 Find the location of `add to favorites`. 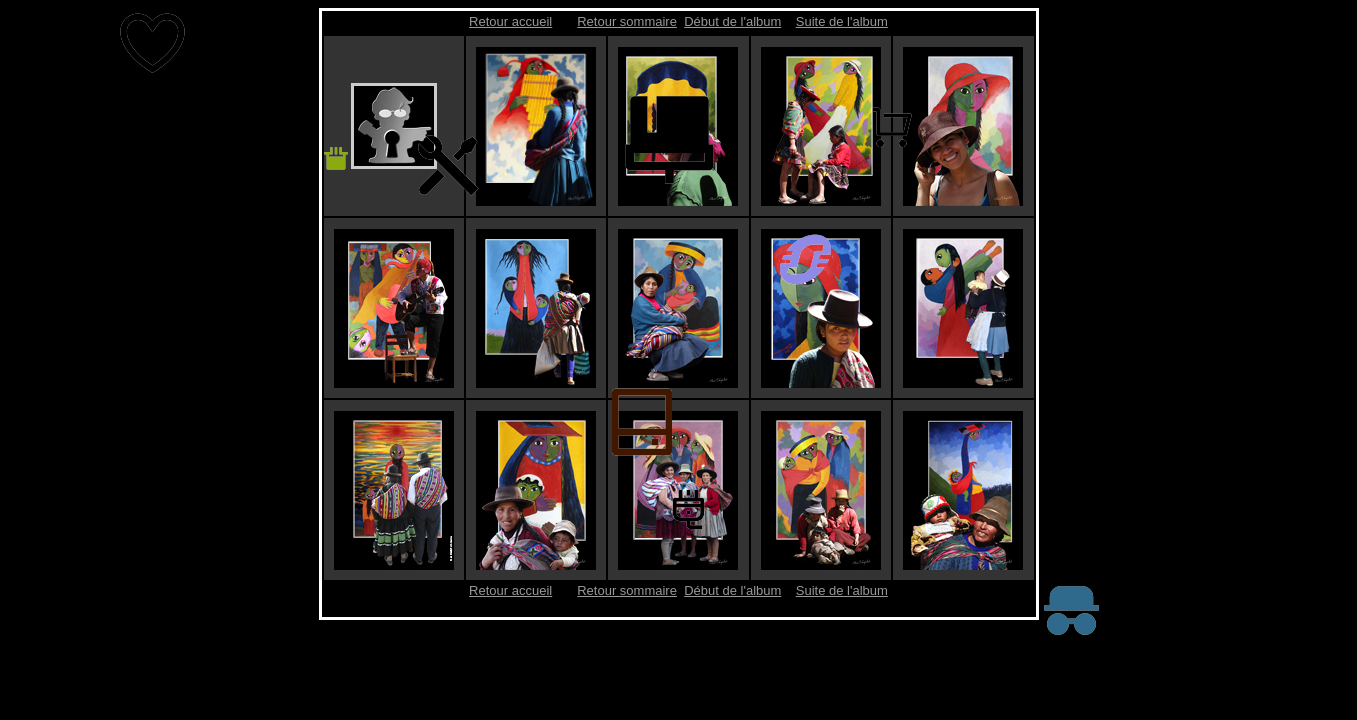

add to favorites is located at coordinates (152, 42).